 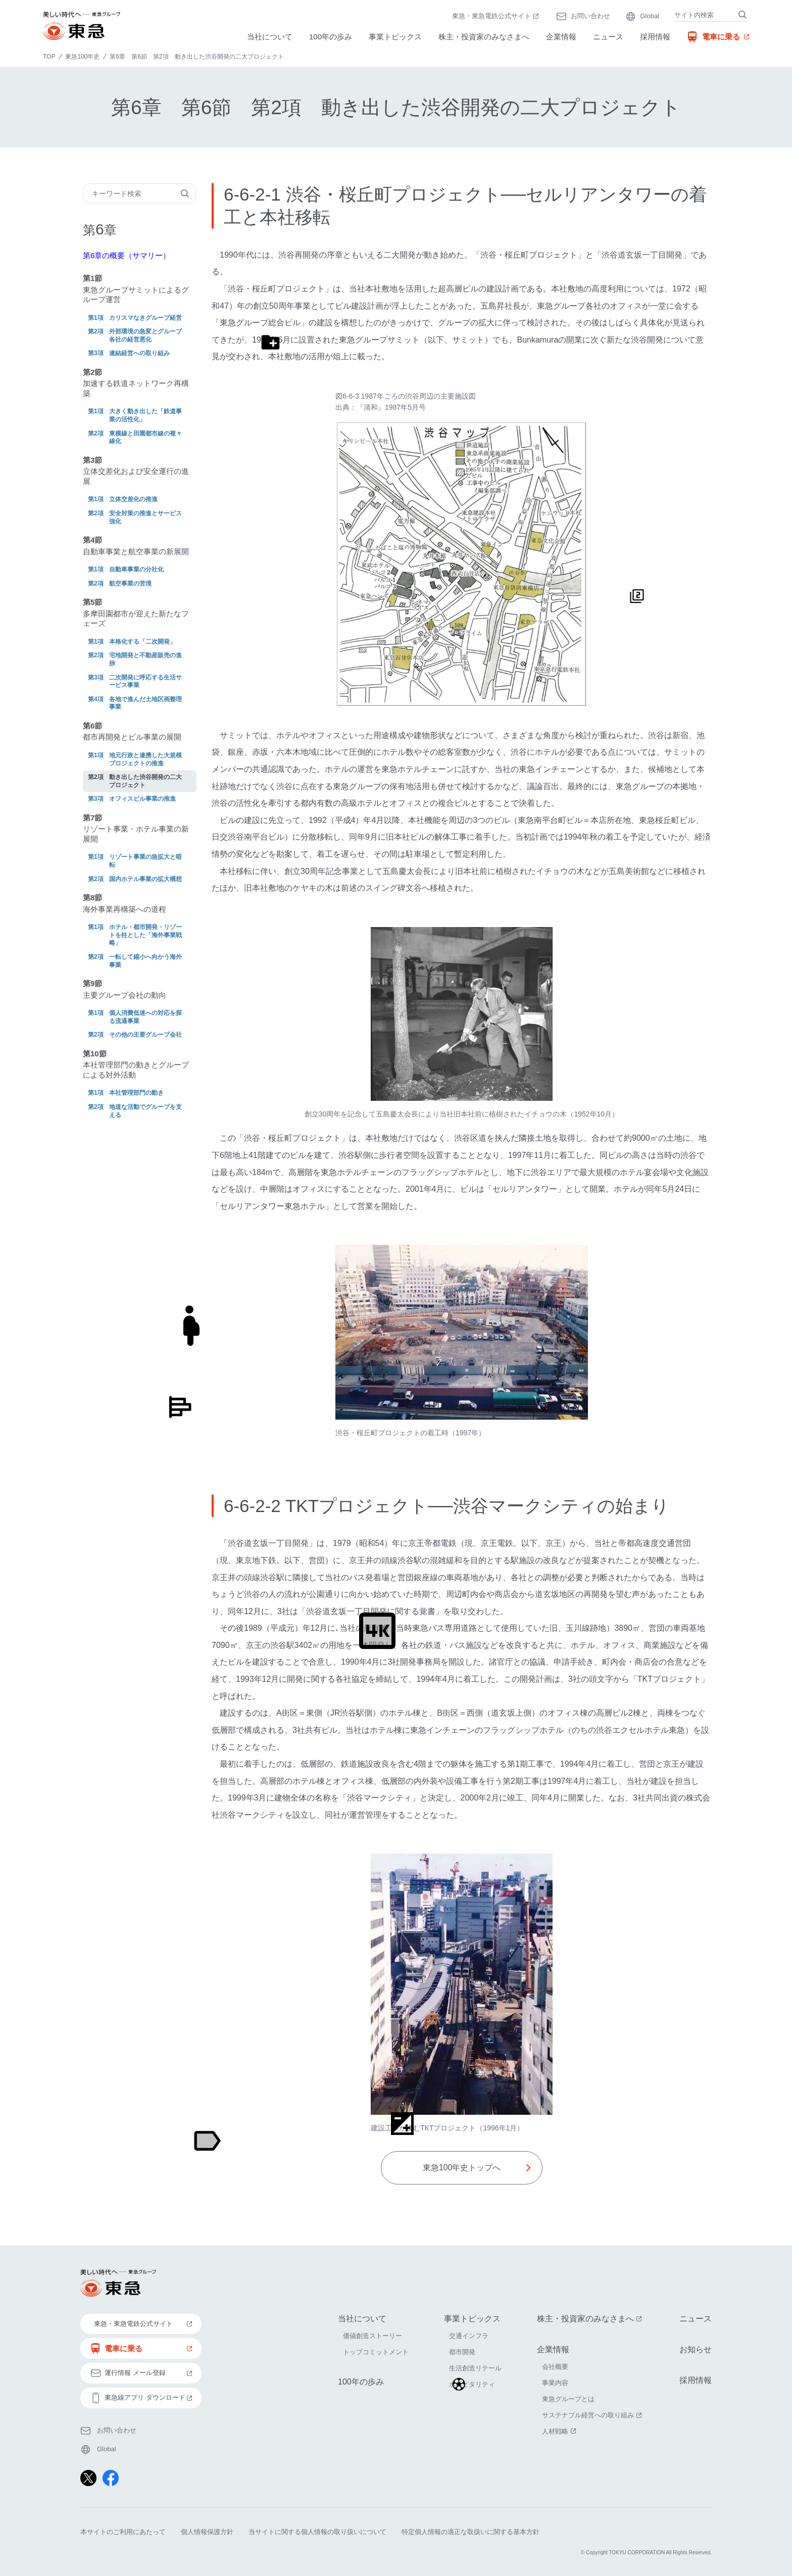 What do you see at coordinates (207, 2141) in the screenshot?
I see `add or edit a label for an item` at bounding box center [207, 2141].